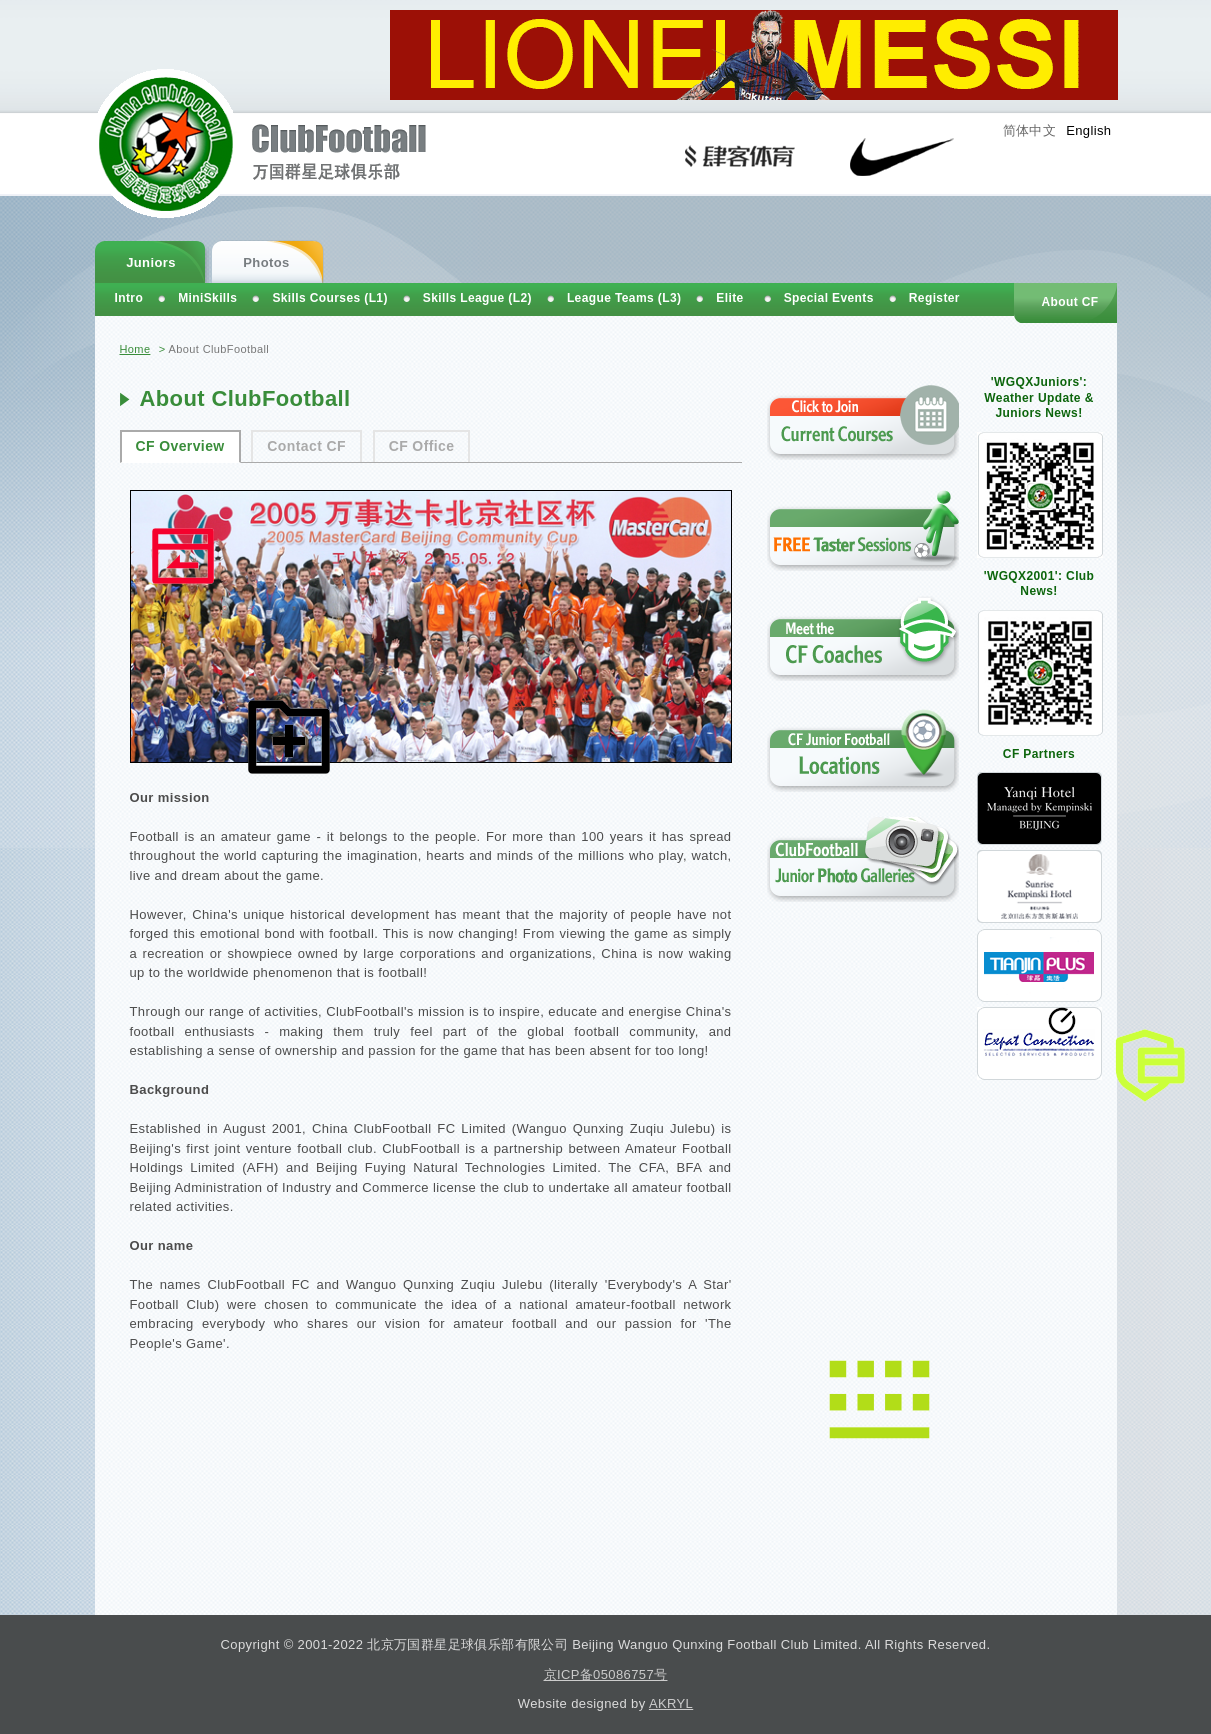 The height and width of the screenshot is (1734, 1211). Describe the element at coordinates (879, 1399) in the screenshot. I see `open the on-screen keyboard` at that location.